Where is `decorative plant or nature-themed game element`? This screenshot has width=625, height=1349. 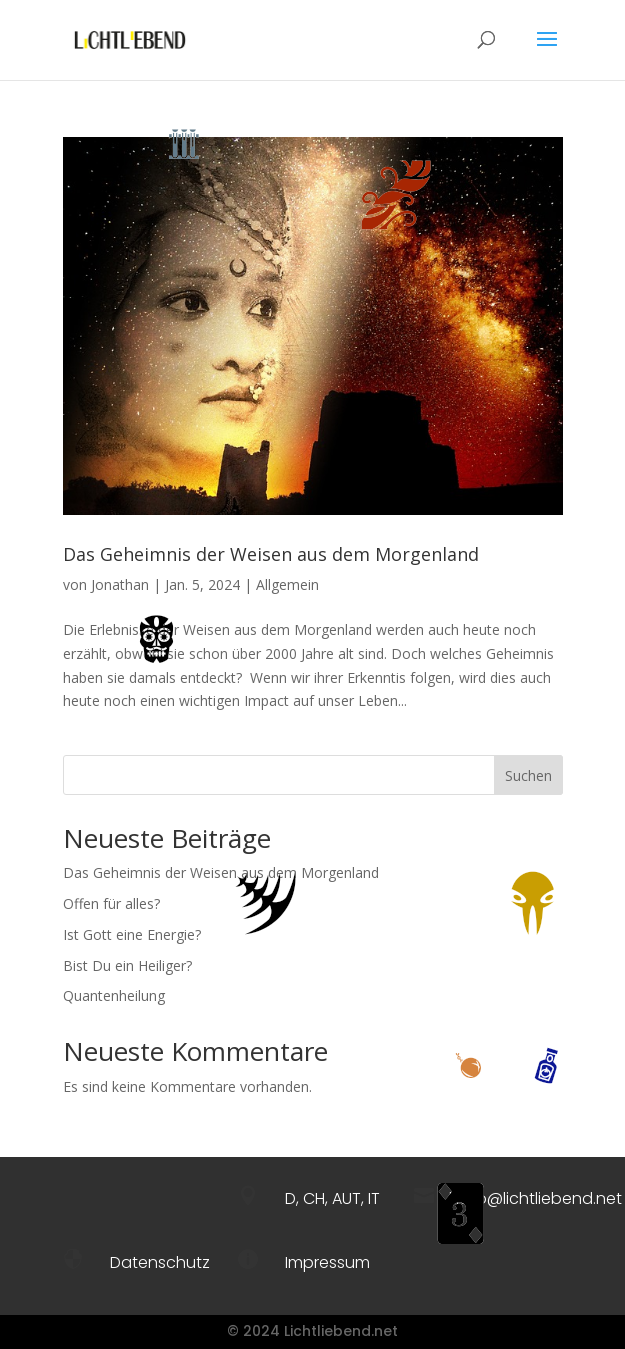 decorative plant or nature-themed game element is located at coordinates (396, 195).